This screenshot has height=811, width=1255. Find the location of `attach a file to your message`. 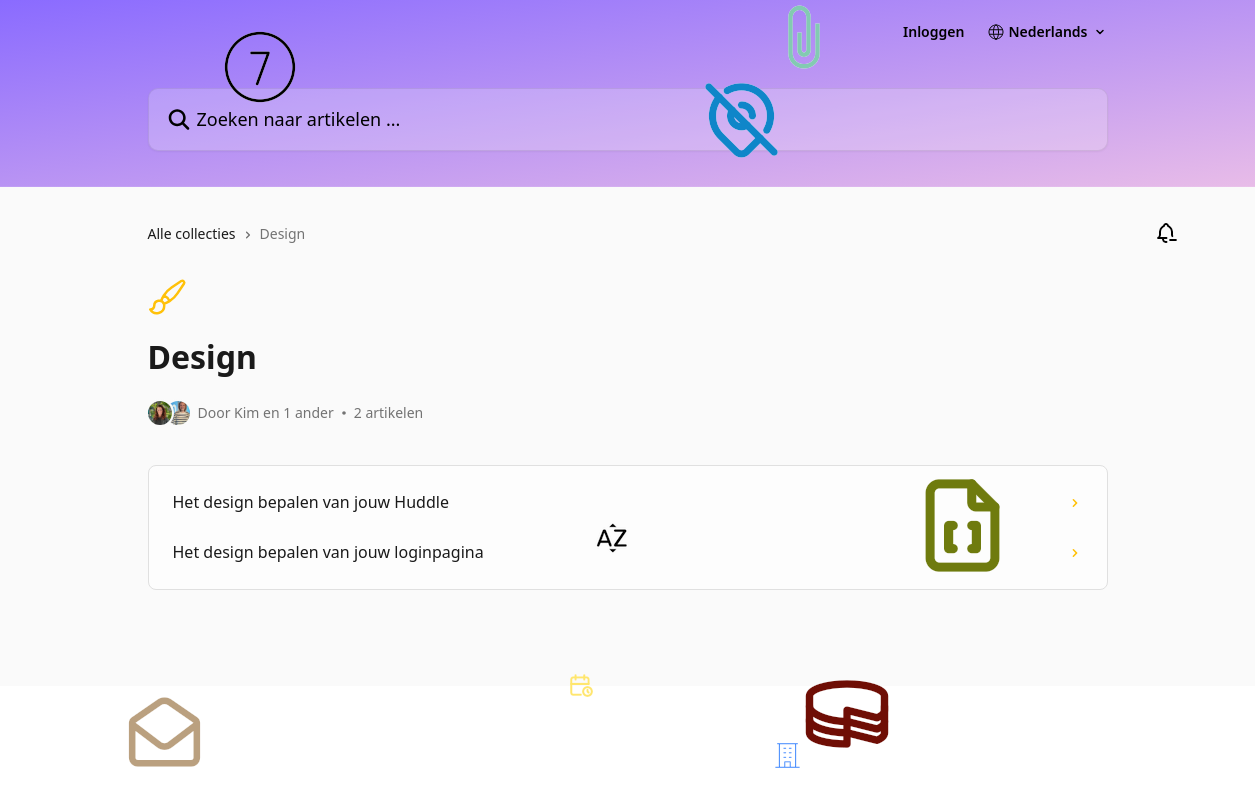

attach a file to your message is located at coordinates (804, 37).